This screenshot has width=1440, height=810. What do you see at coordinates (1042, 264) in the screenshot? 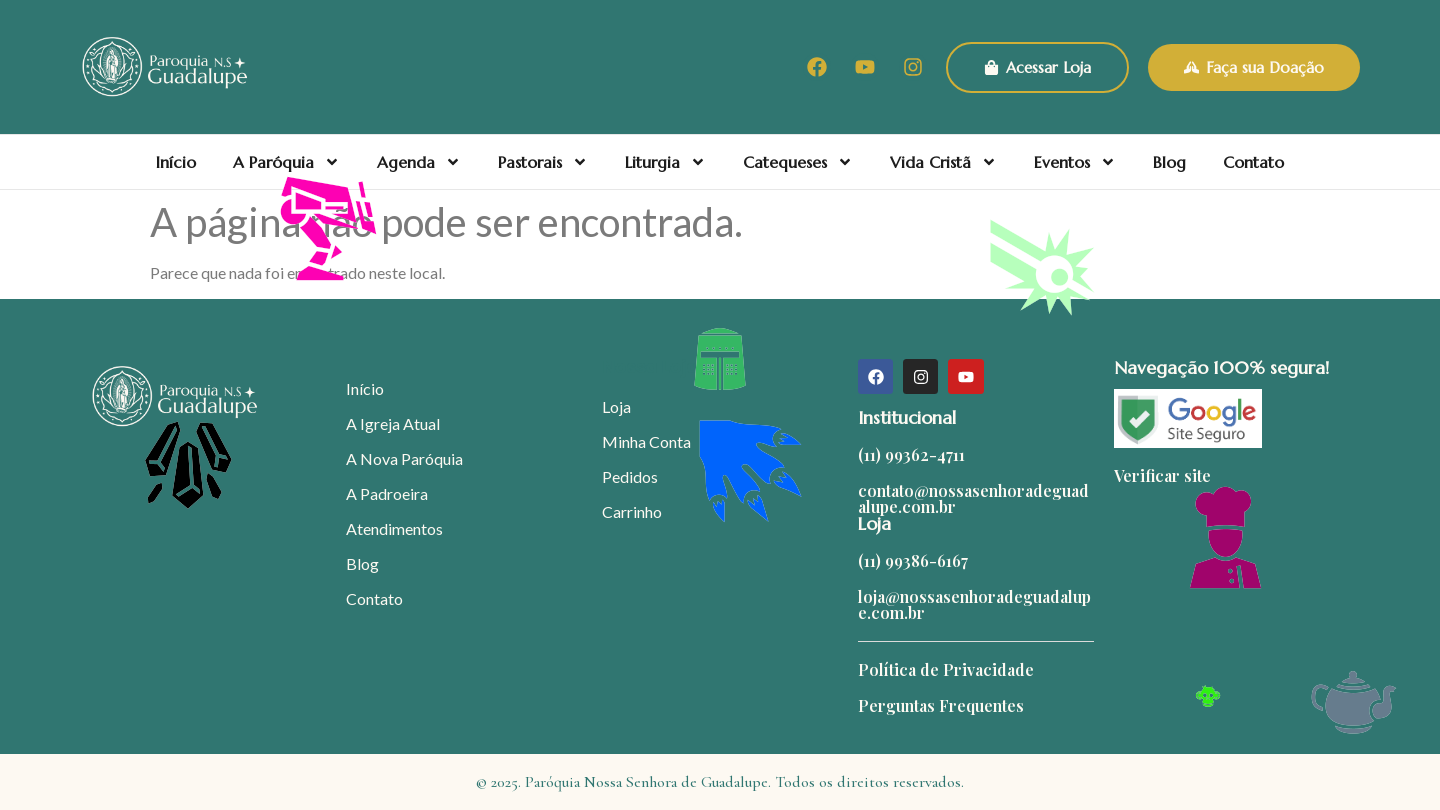
I see `indicates precision aiming or targeting mode` at bounding box center [1042, 264].